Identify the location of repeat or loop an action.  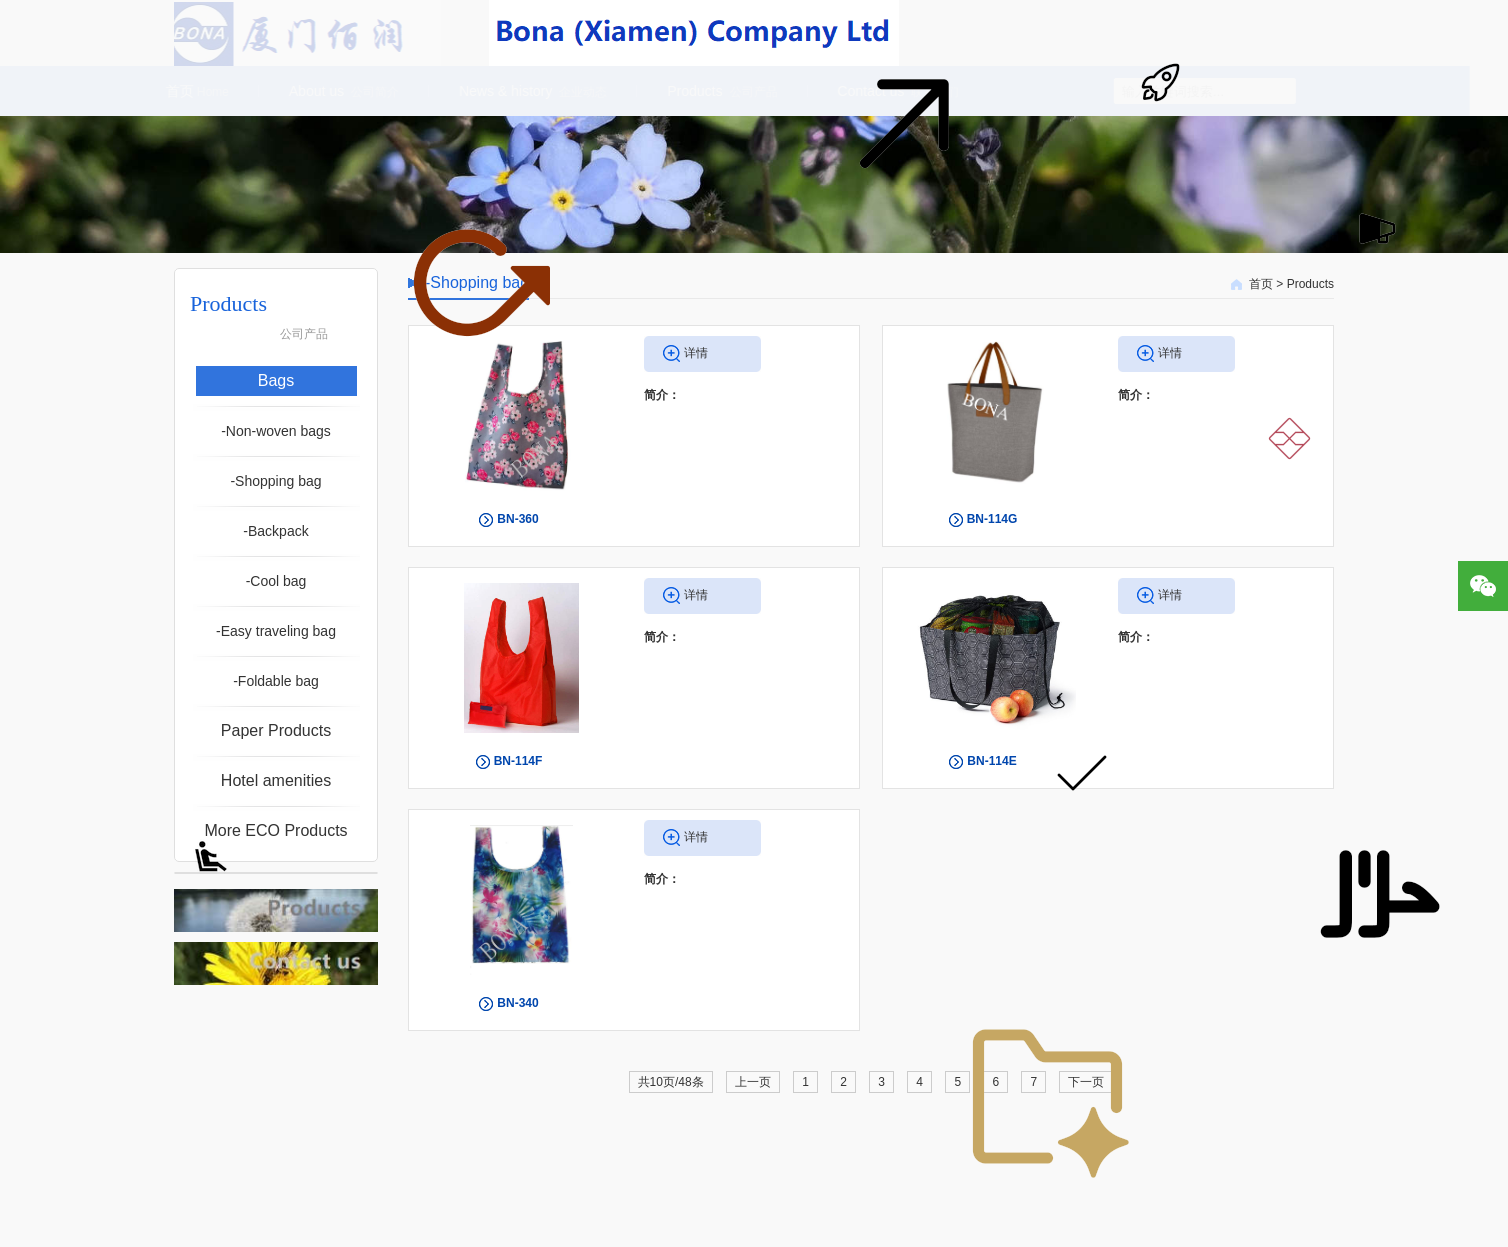
(481, 274).